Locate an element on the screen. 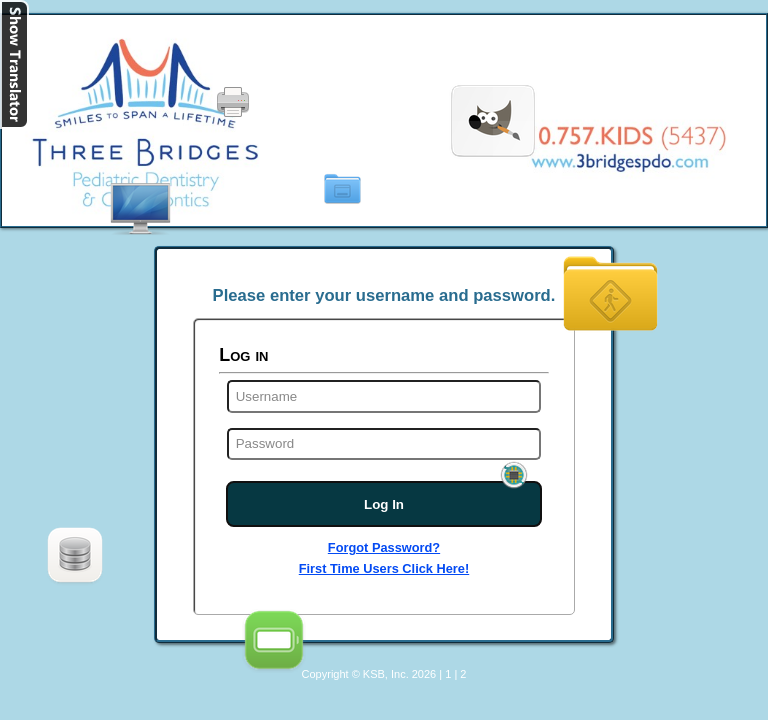 The image size is (768, 720). access battery and power settings is located at coordinates (274, 641).